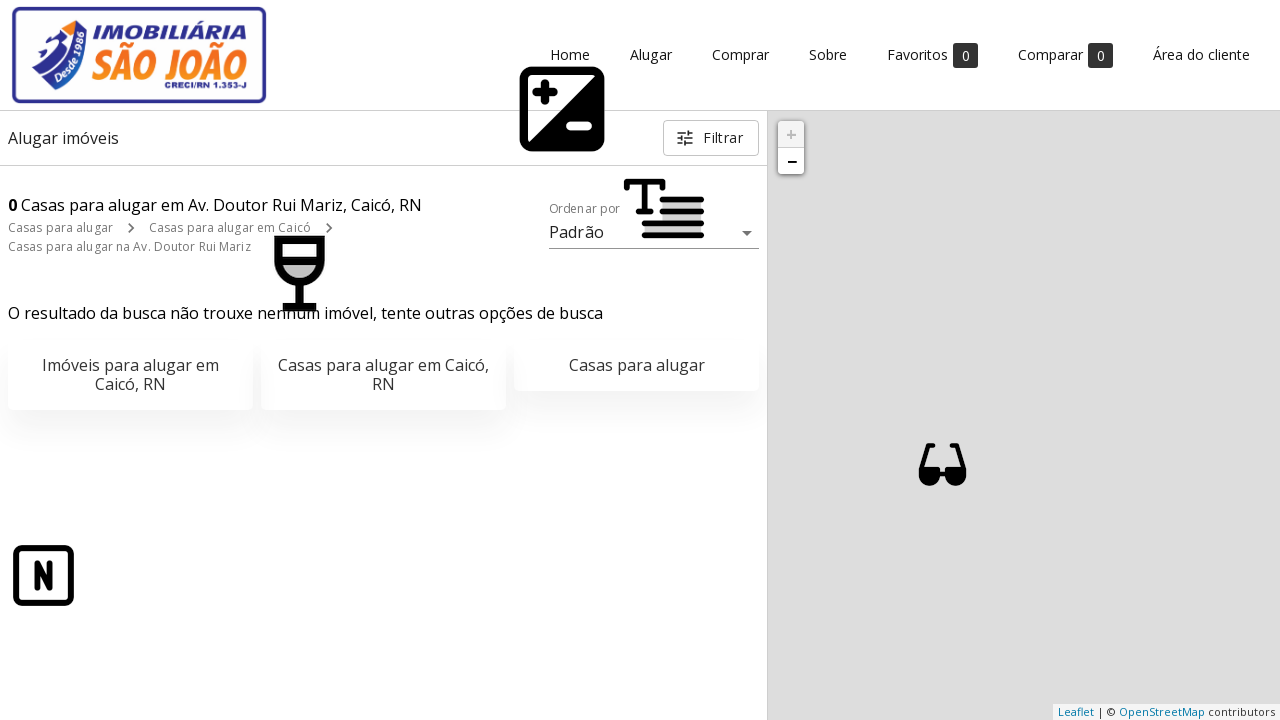 Image resolution: width=1280 pixels, height=720 pixels. Describe the element at coordinates (942, 464) in the screenshot. I see `toggle sun protection or outdoor mode` at that location.